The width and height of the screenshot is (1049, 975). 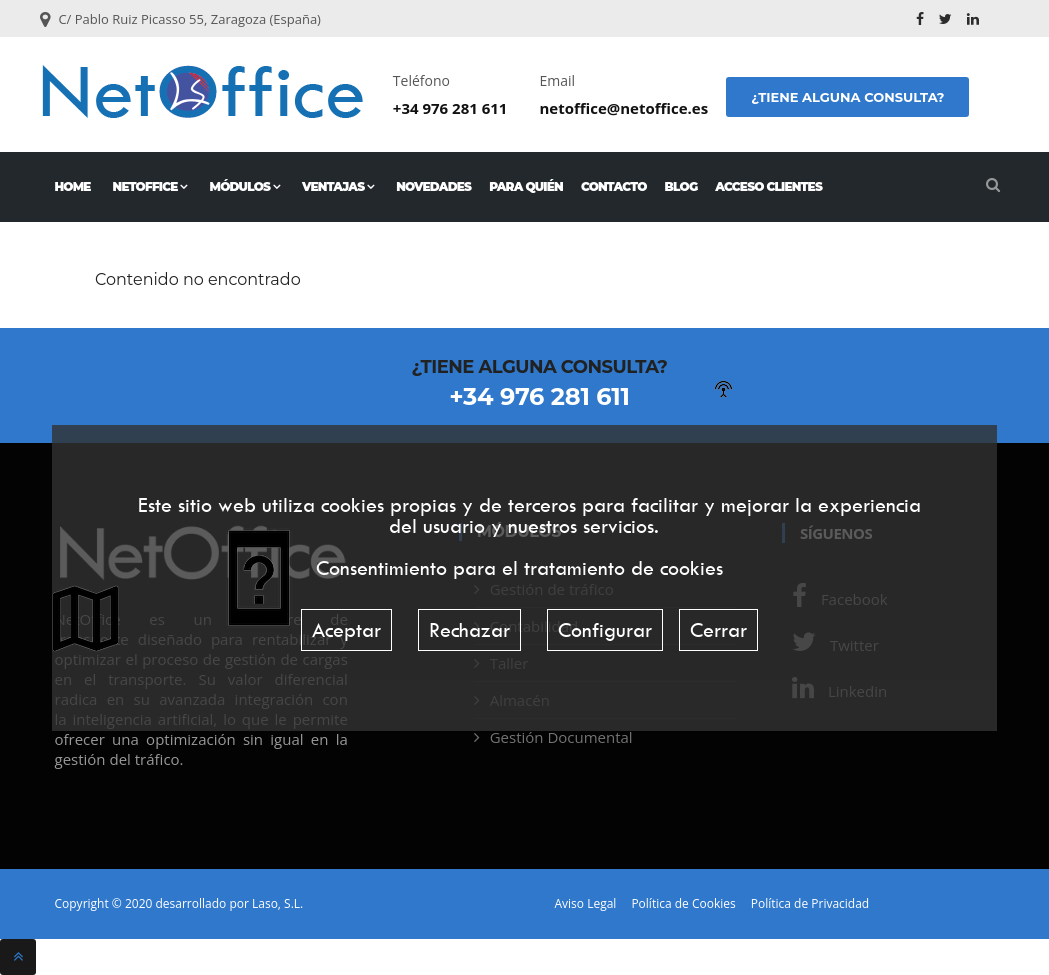 What do you see at coordinates (85, 618) in the screenshot?
I see `open map view` at bounding box center [85, 618].